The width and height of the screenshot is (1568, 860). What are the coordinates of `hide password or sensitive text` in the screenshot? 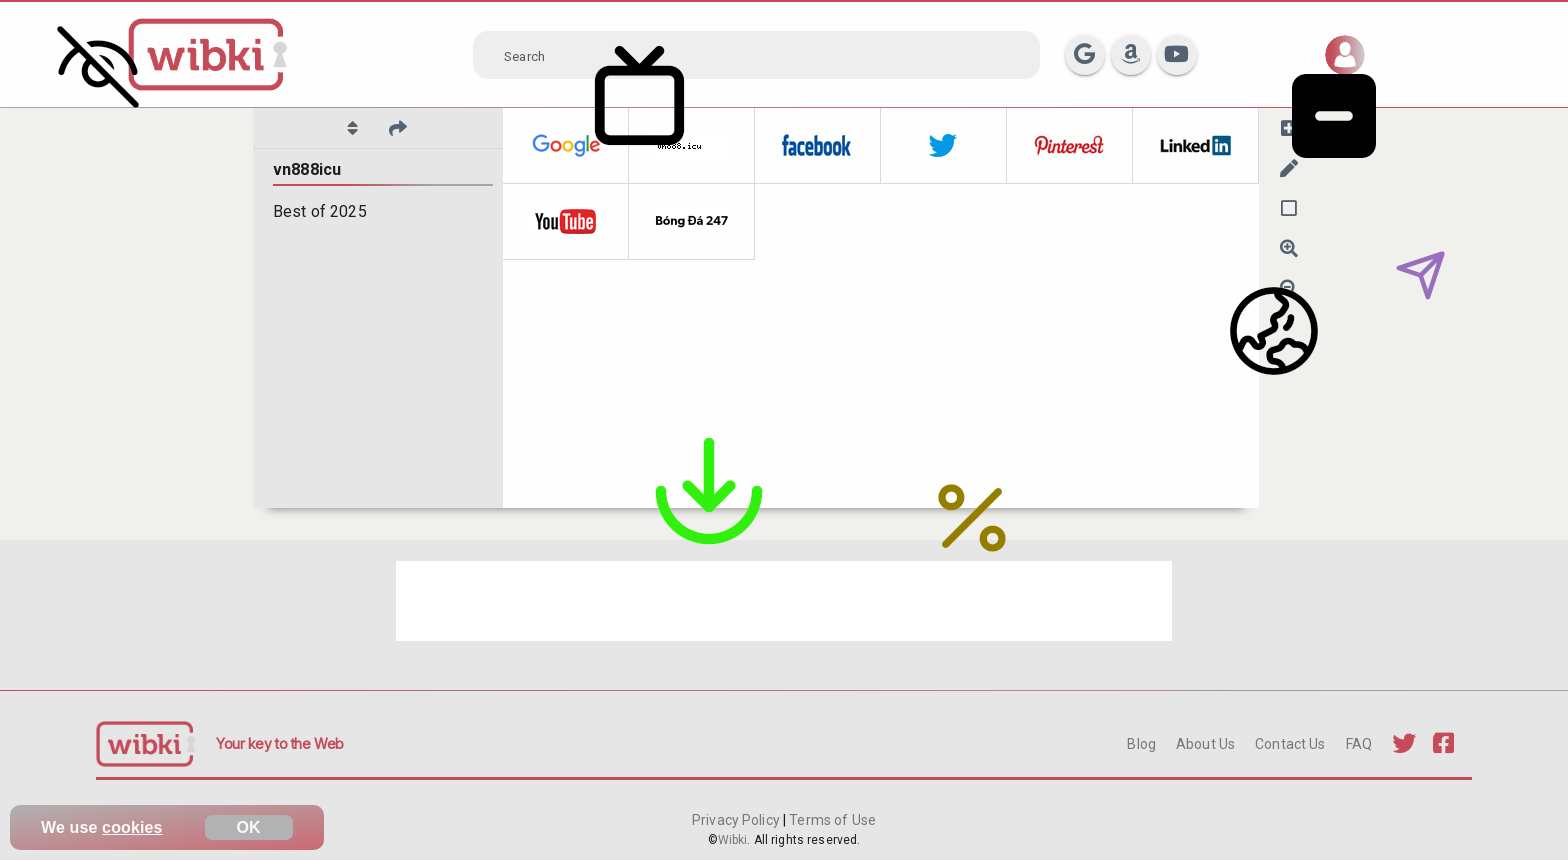 It's located at (98, 67).